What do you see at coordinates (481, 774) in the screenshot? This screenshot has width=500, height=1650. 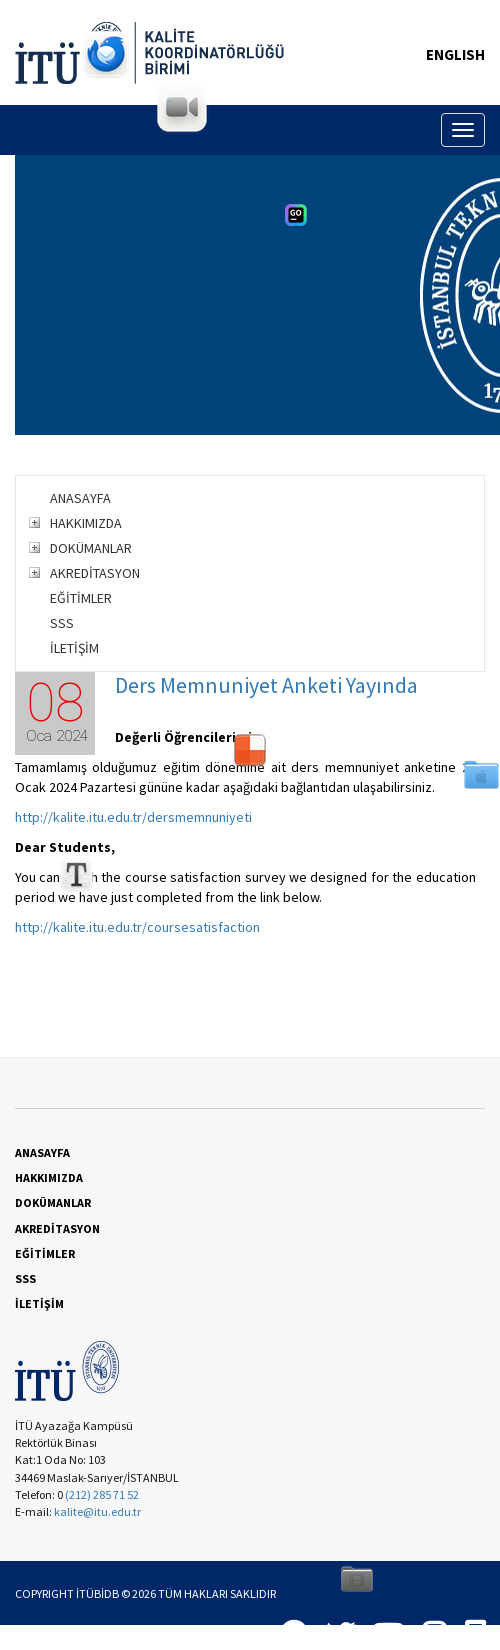 I see `open apple system folder` at bounding box center [481, 774].